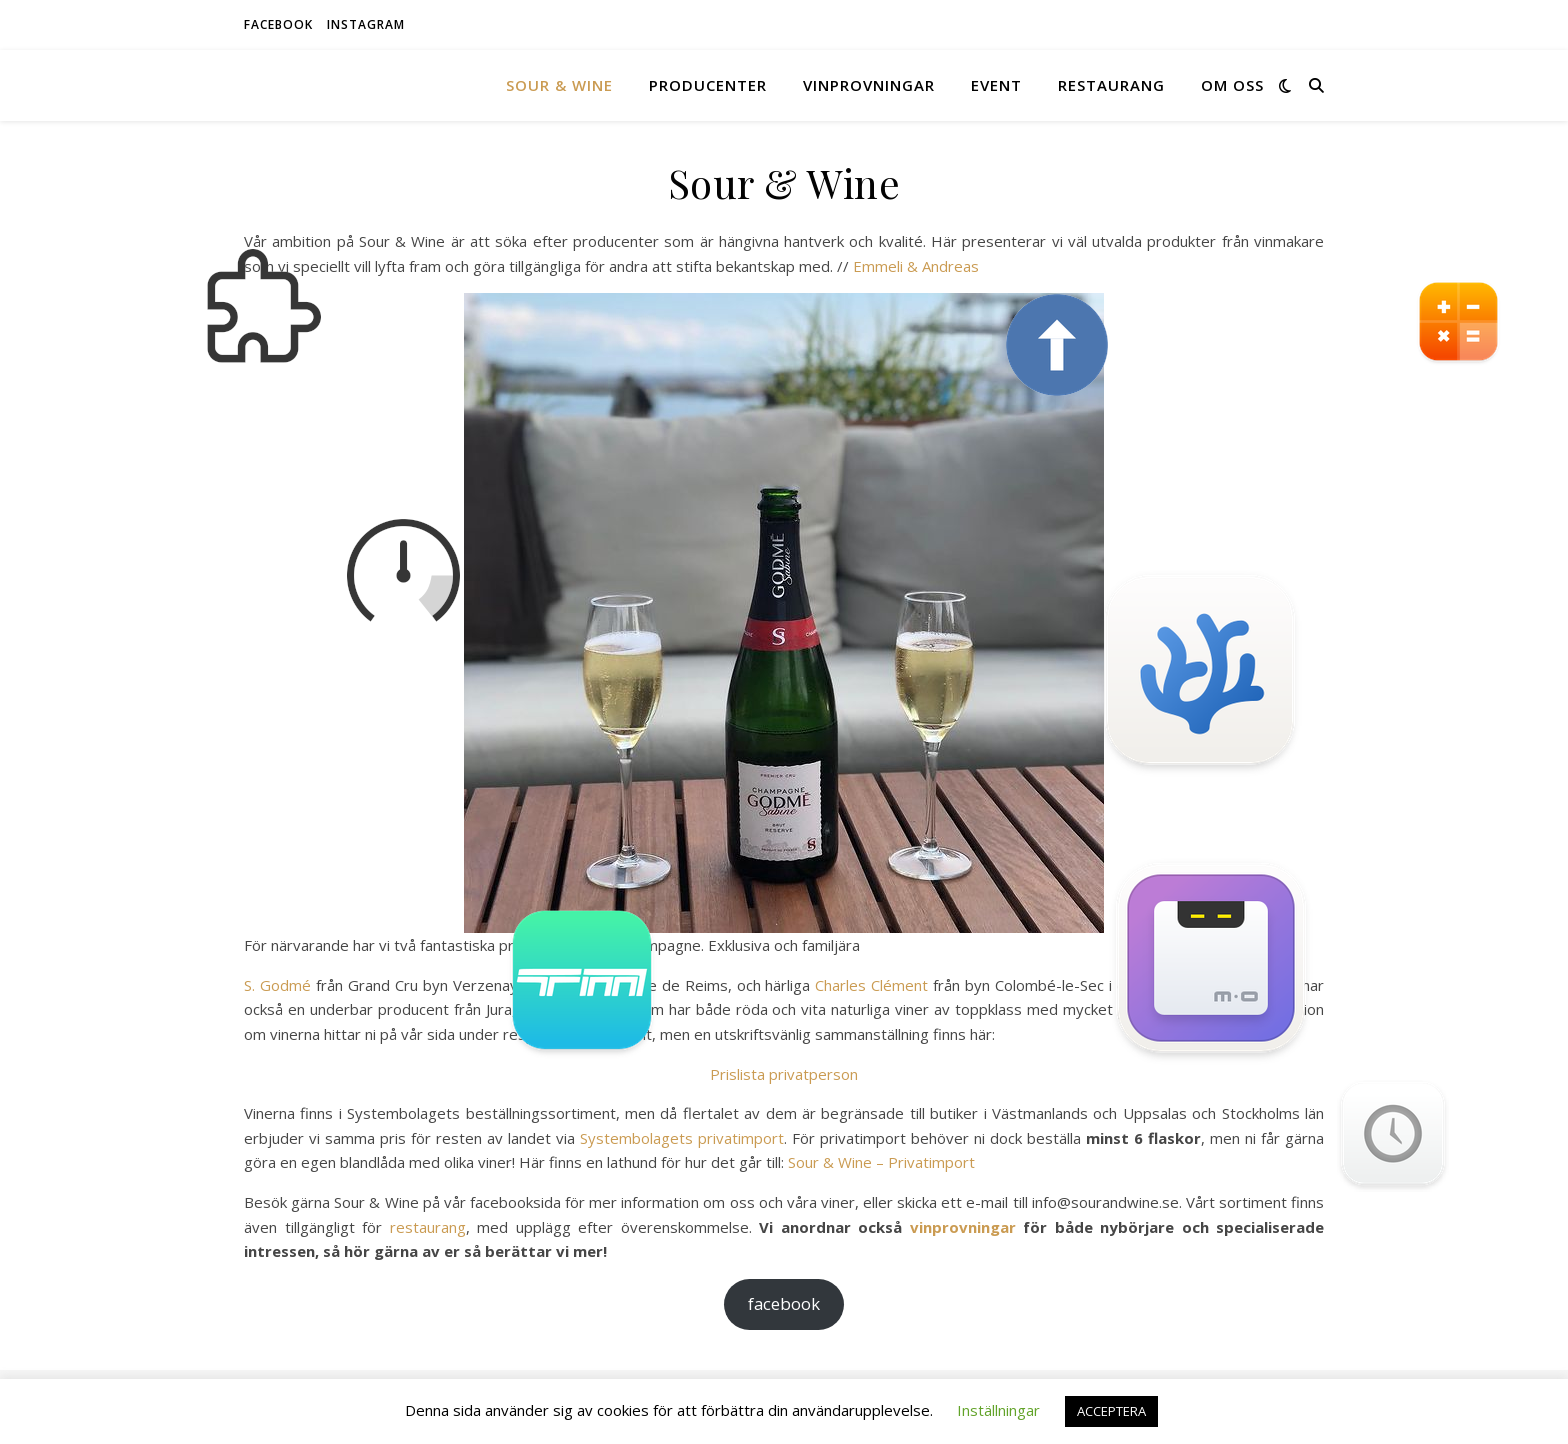 The width and height of the screenshot is (1568, 1444). Describe the element at coordinates (582, 980) in the screenshot. I see `launch trackmania racing game` at that location.